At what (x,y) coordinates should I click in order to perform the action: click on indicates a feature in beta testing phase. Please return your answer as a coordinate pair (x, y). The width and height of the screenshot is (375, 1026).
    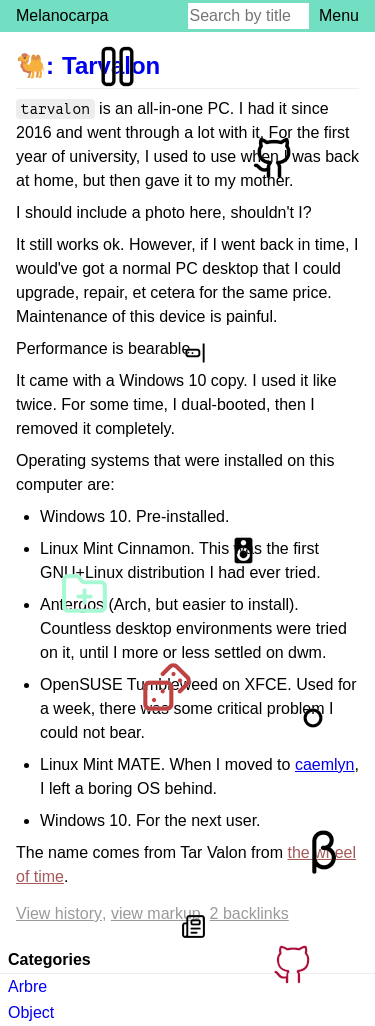
    Looking at the image, I should click on (323, 850).